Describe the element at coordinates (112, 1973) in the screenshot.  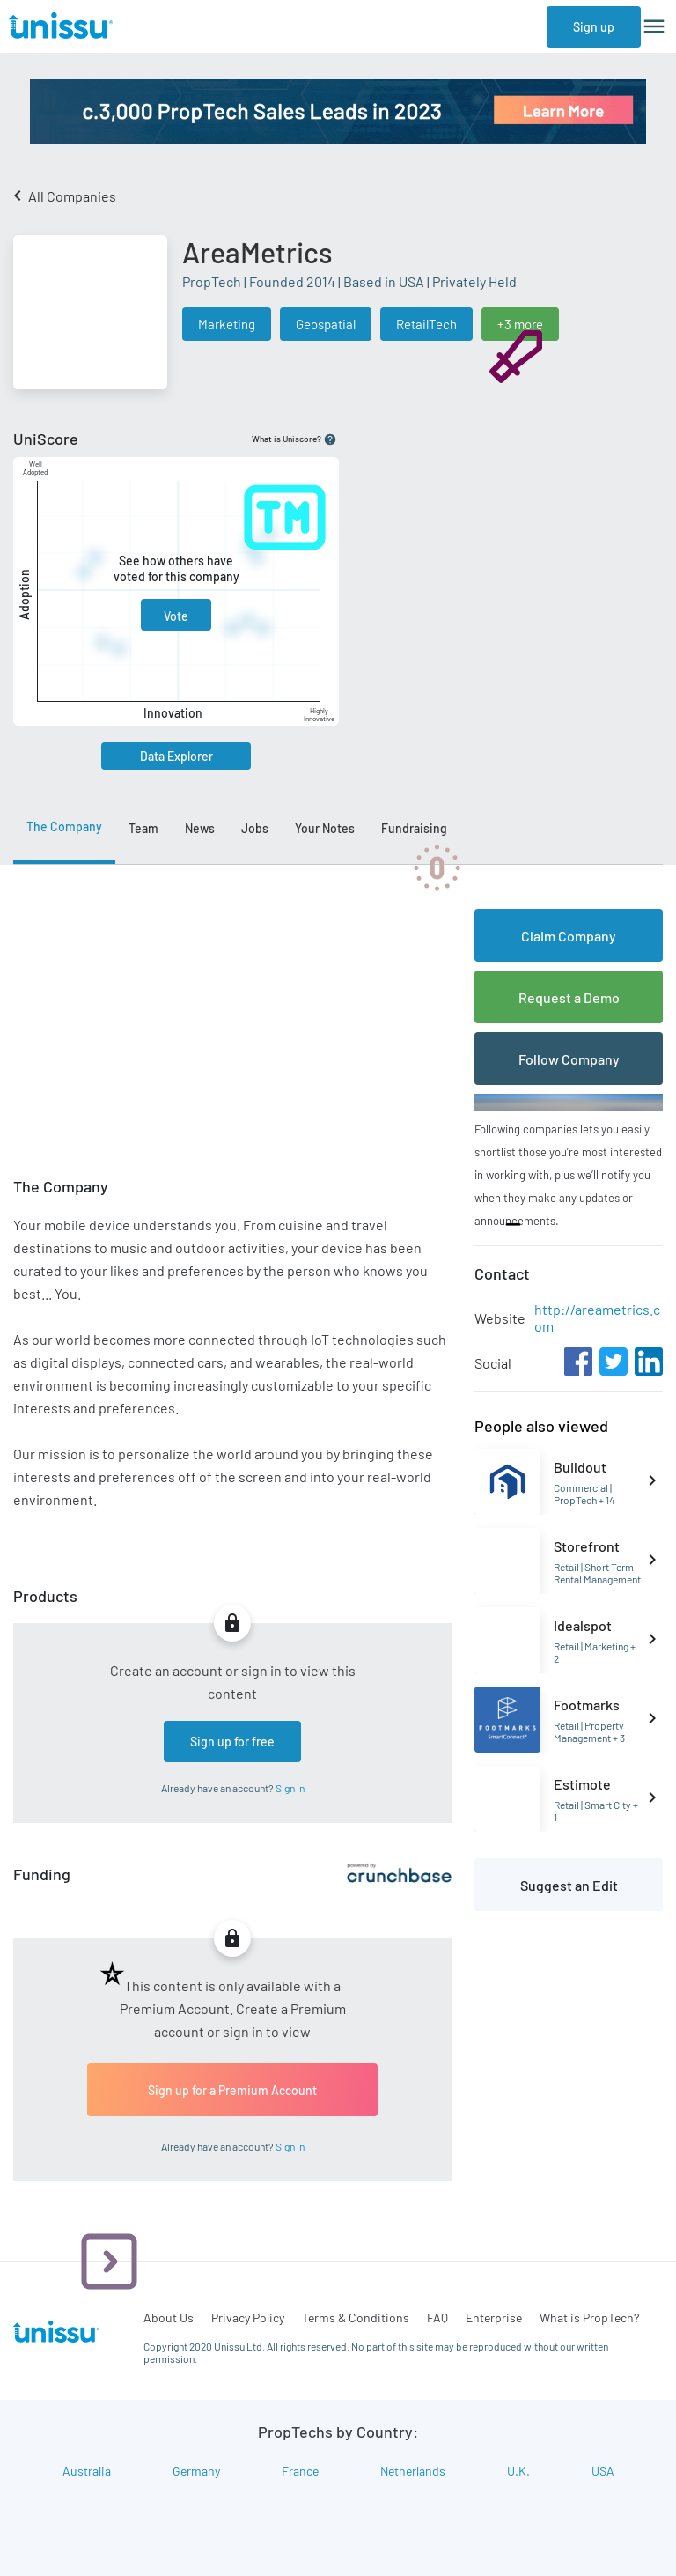
I see `rate or review an item` at that location.